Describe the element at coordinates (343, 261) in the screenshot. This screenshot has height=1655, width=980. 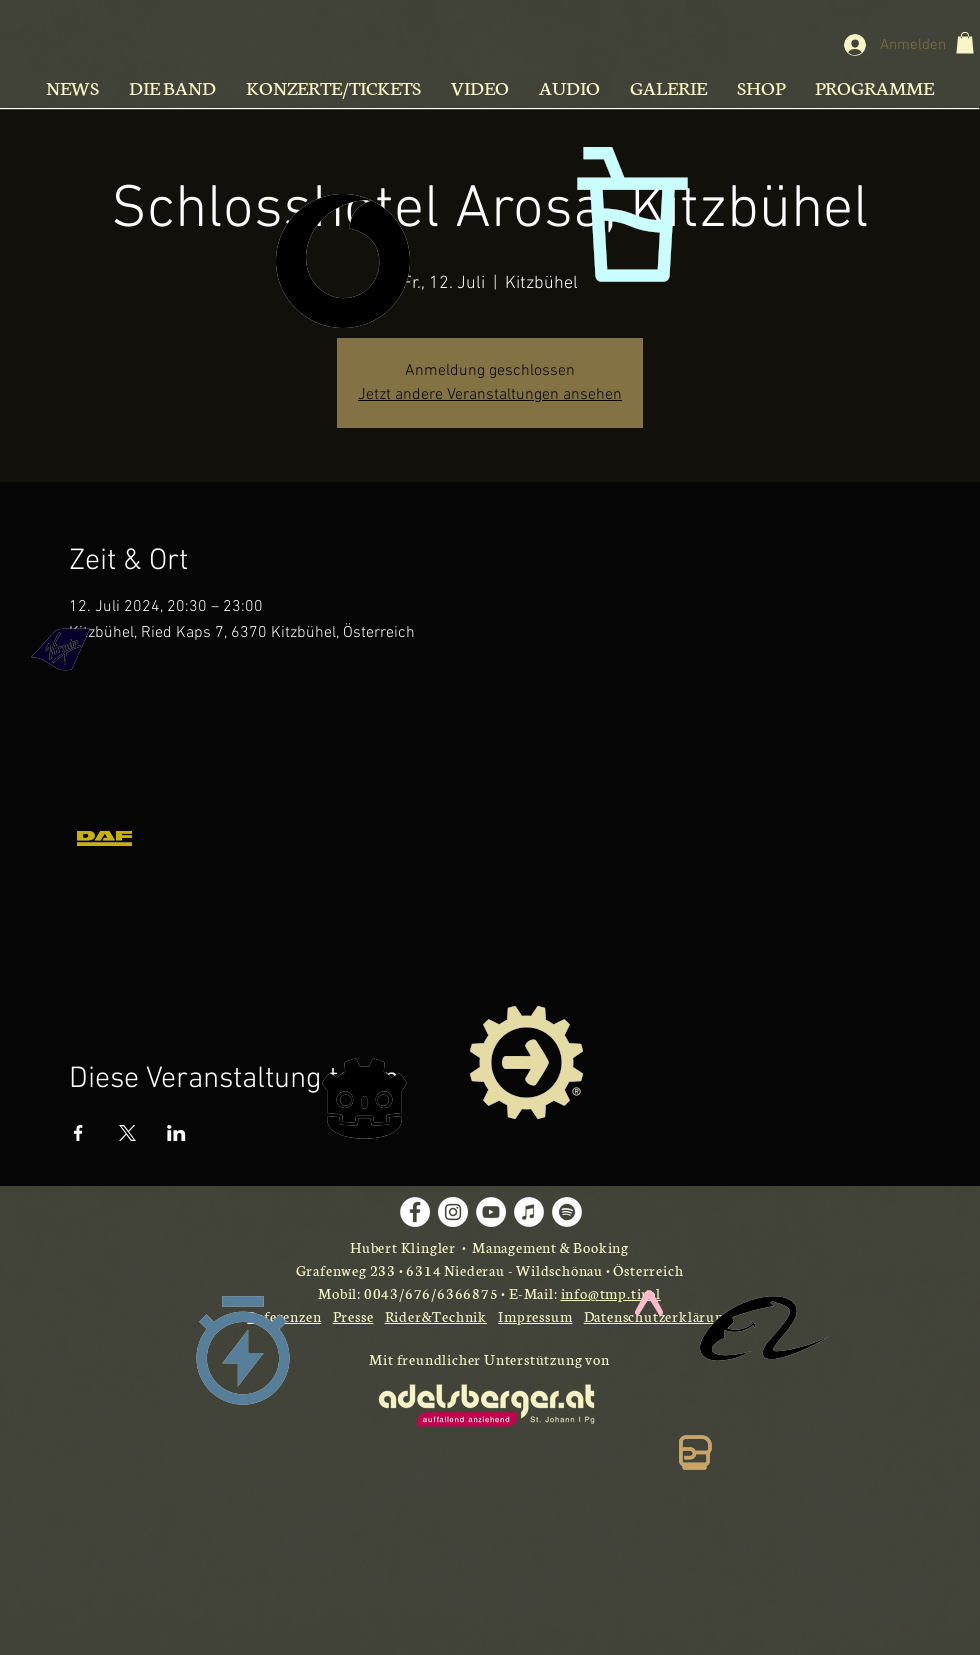
I see `vodafone app or service` at that location.